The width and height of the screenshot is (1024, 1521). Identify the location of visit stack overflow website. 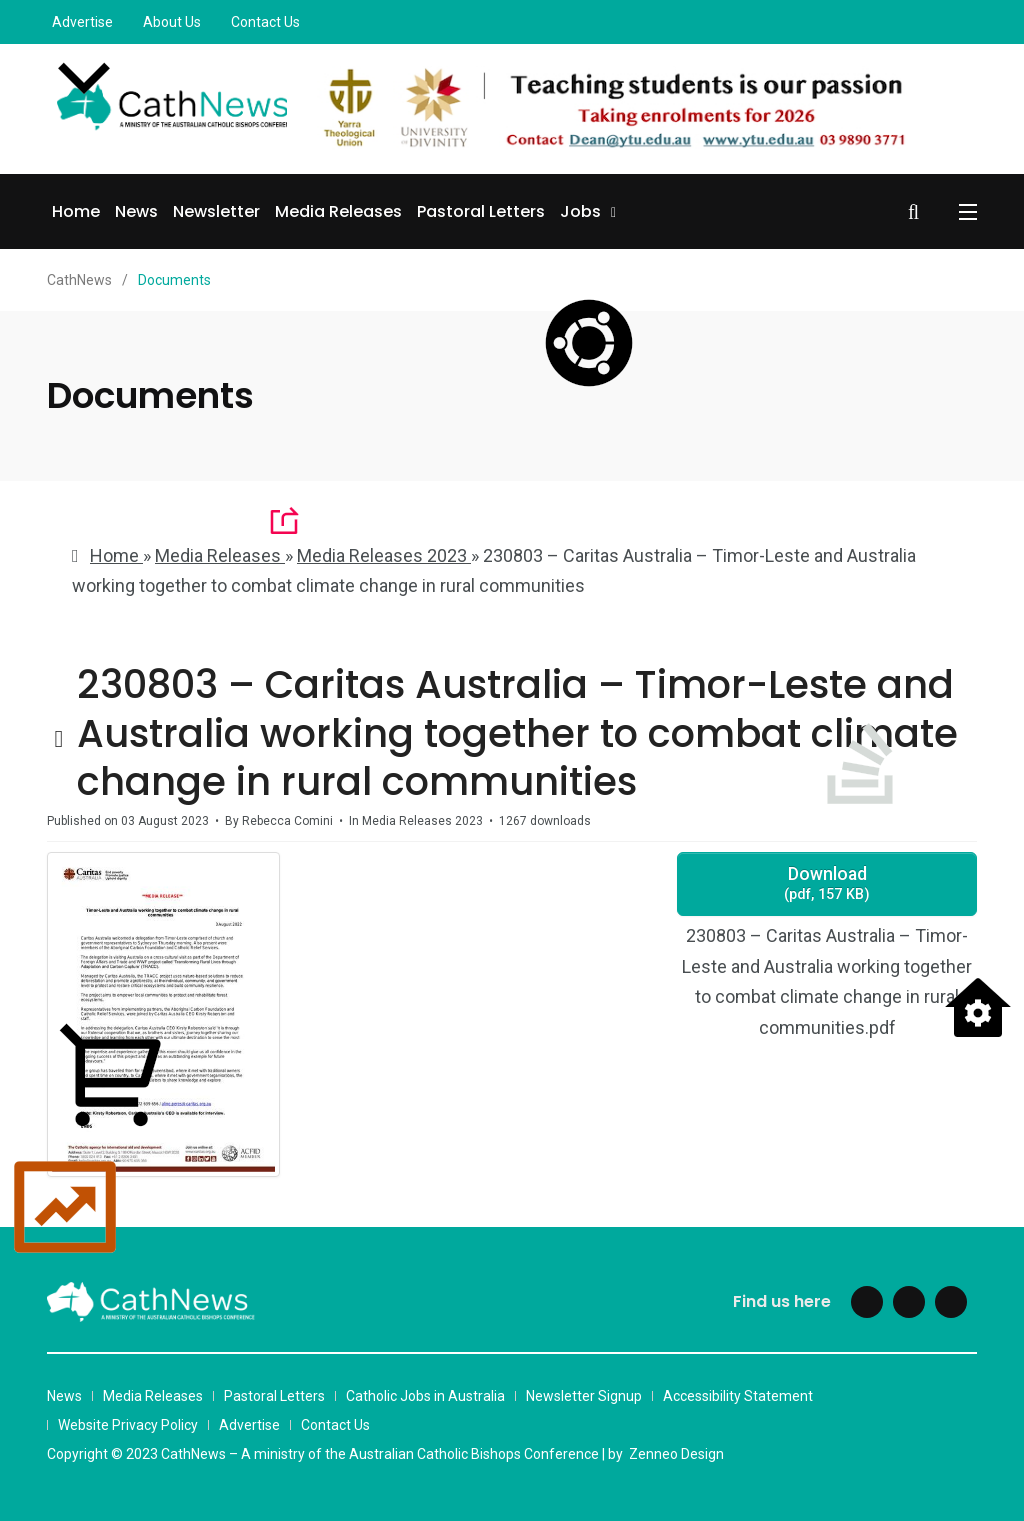
(860, 763).